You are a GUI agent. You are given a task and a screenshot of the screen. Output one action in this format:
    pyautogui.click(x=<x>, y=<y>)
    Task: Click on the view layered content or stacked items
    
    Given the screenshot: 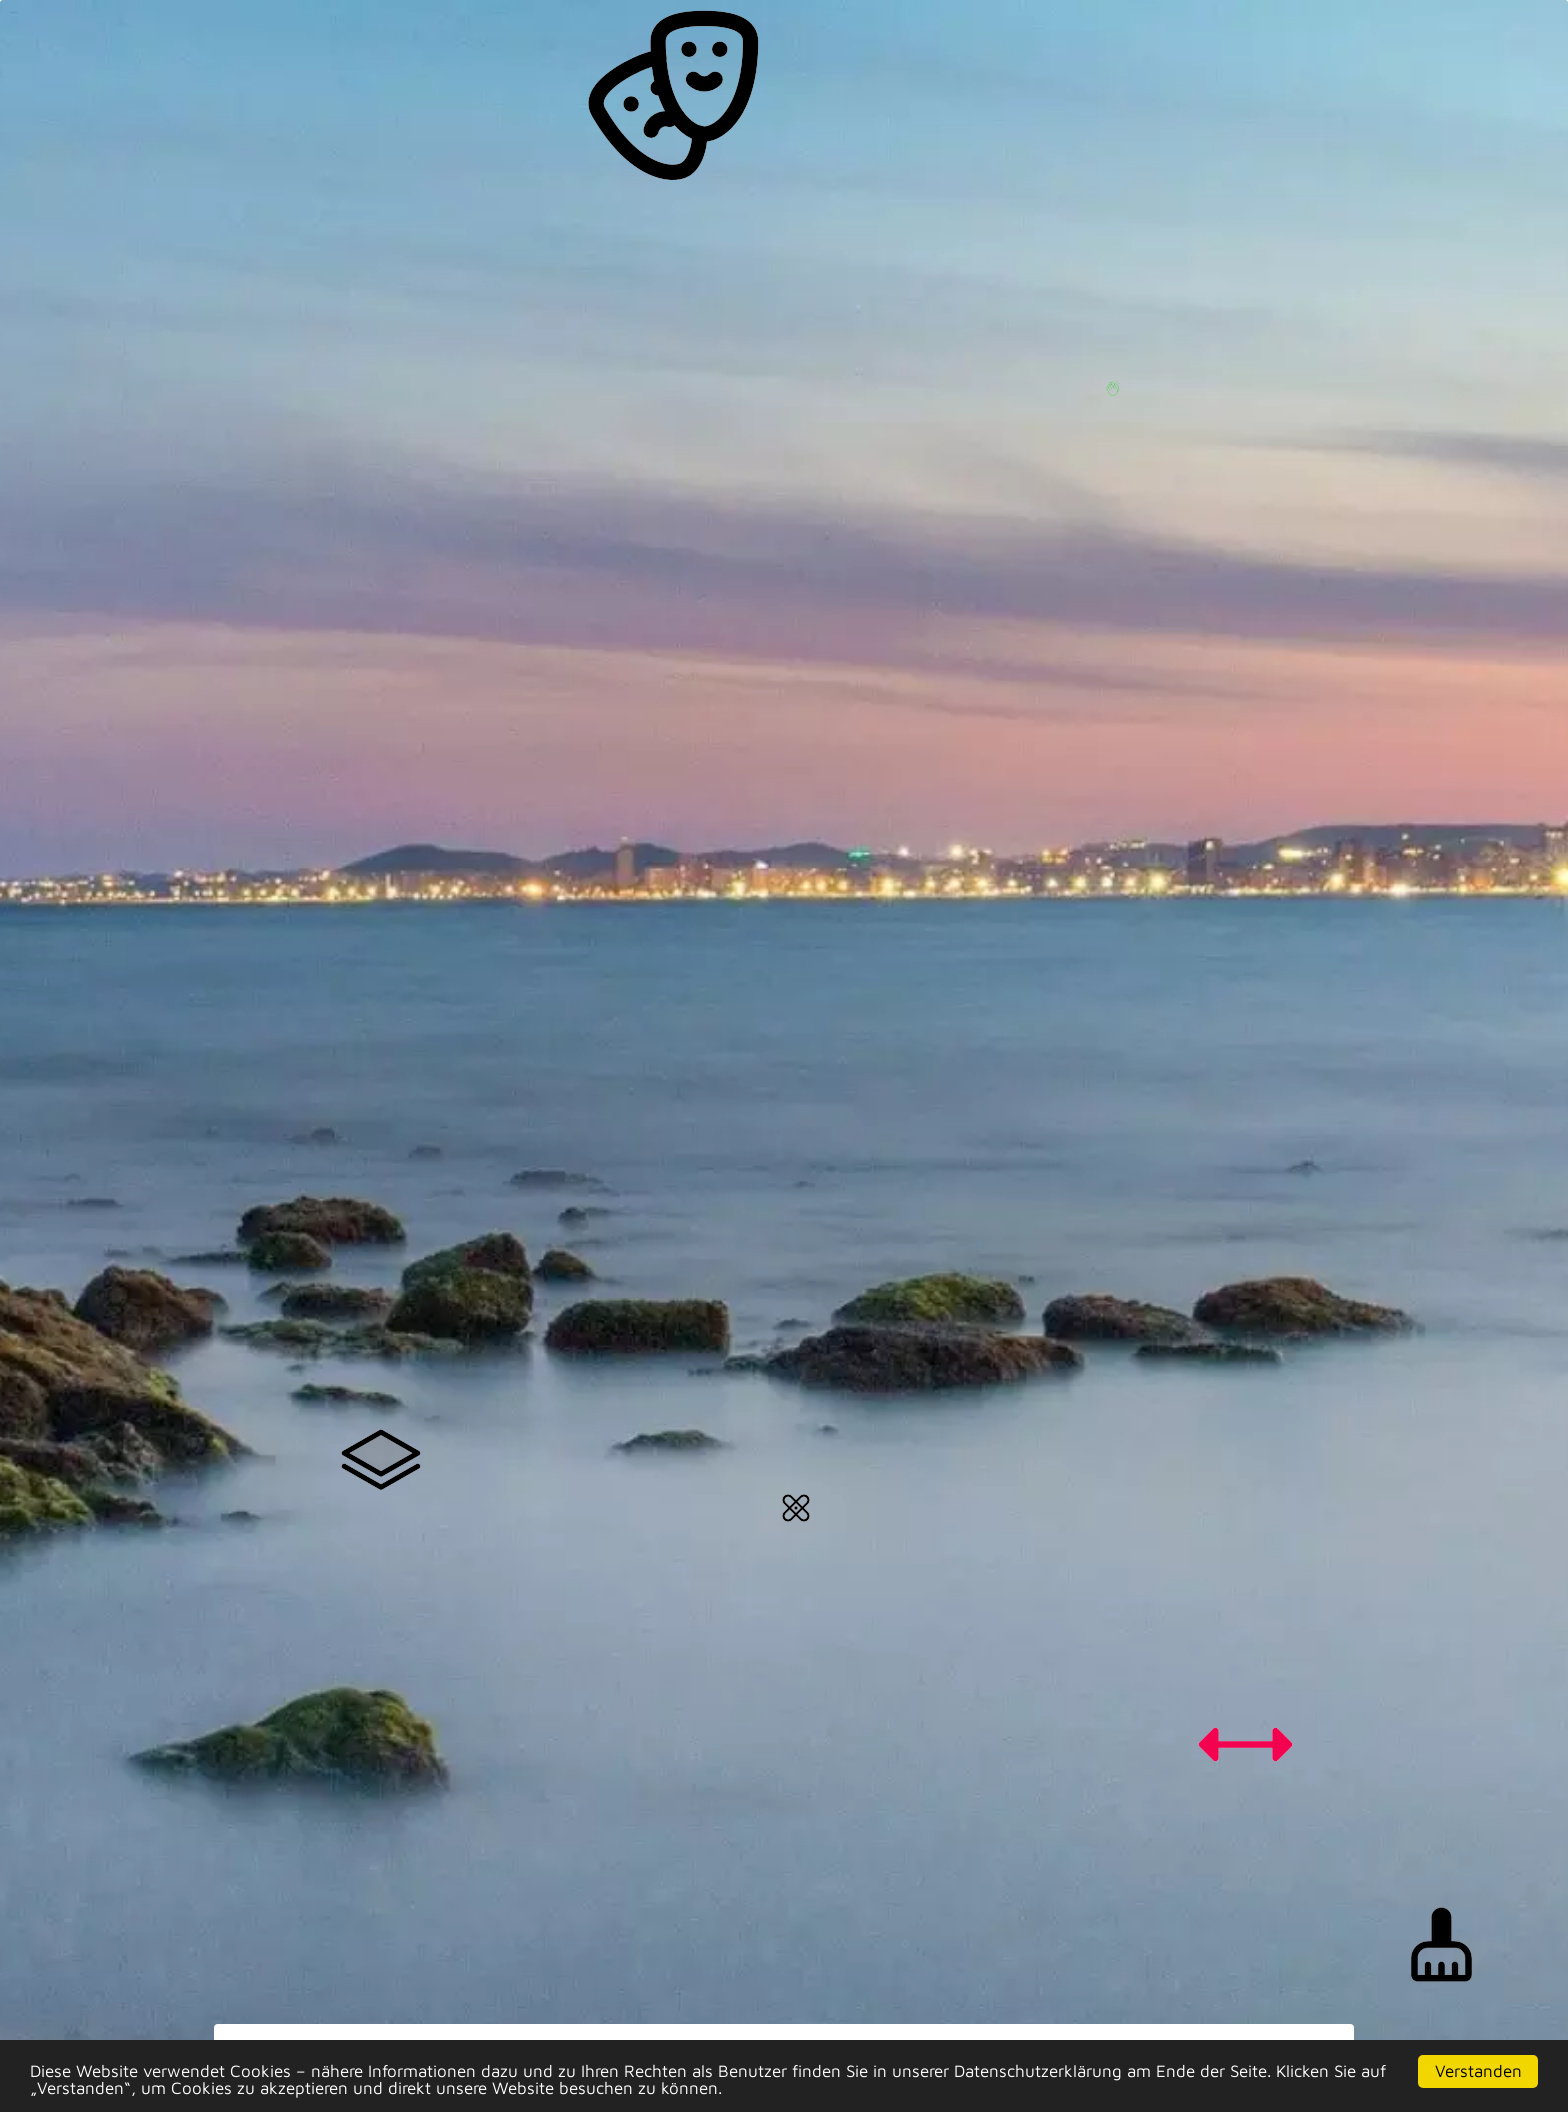 What is the action you would take?
    pyautogui.click(x=381, y=1461)
    